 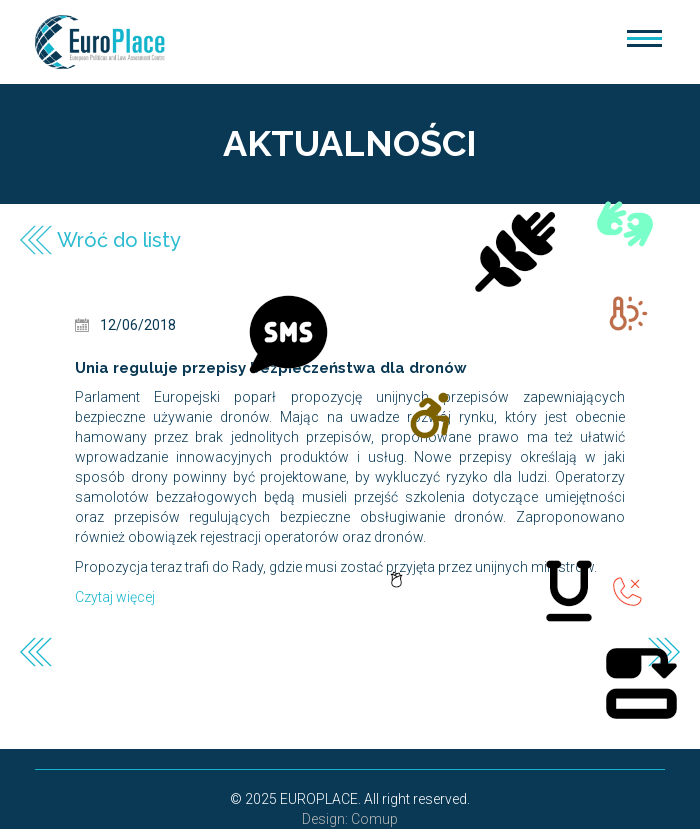 What do you see at coordinates (569, 591) in the screenshot?
I see `apply underline formatting to selected text` at bounding box center [569, 591].